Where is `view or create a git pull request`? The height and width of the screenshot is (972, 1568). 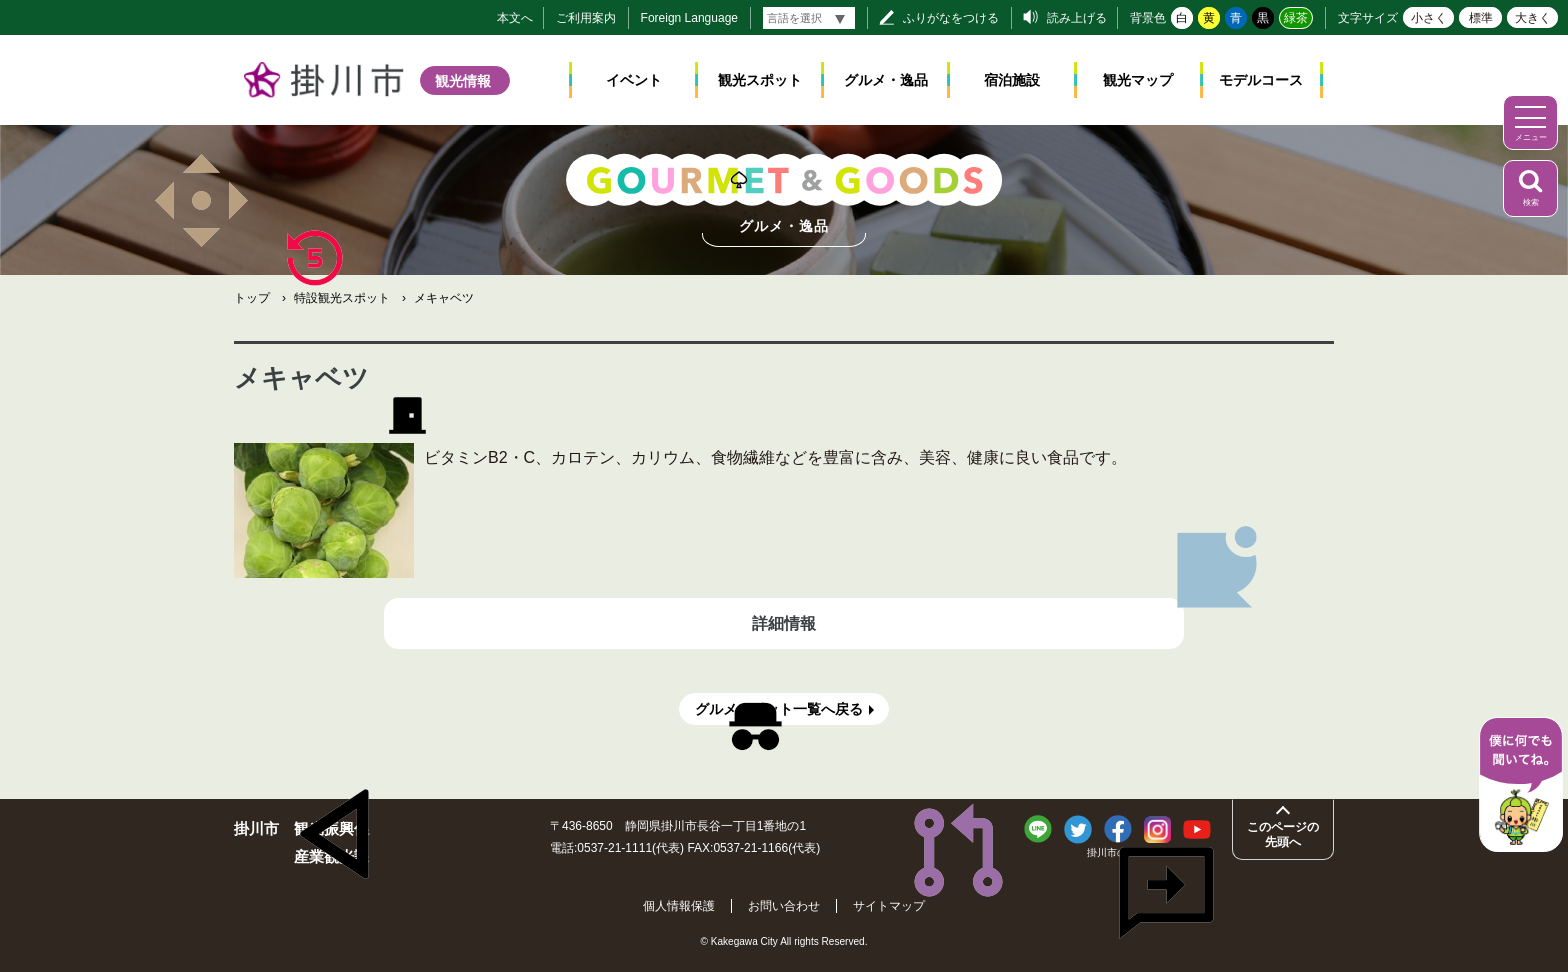
view or create a git pull request is located at coordinates (958, 852).